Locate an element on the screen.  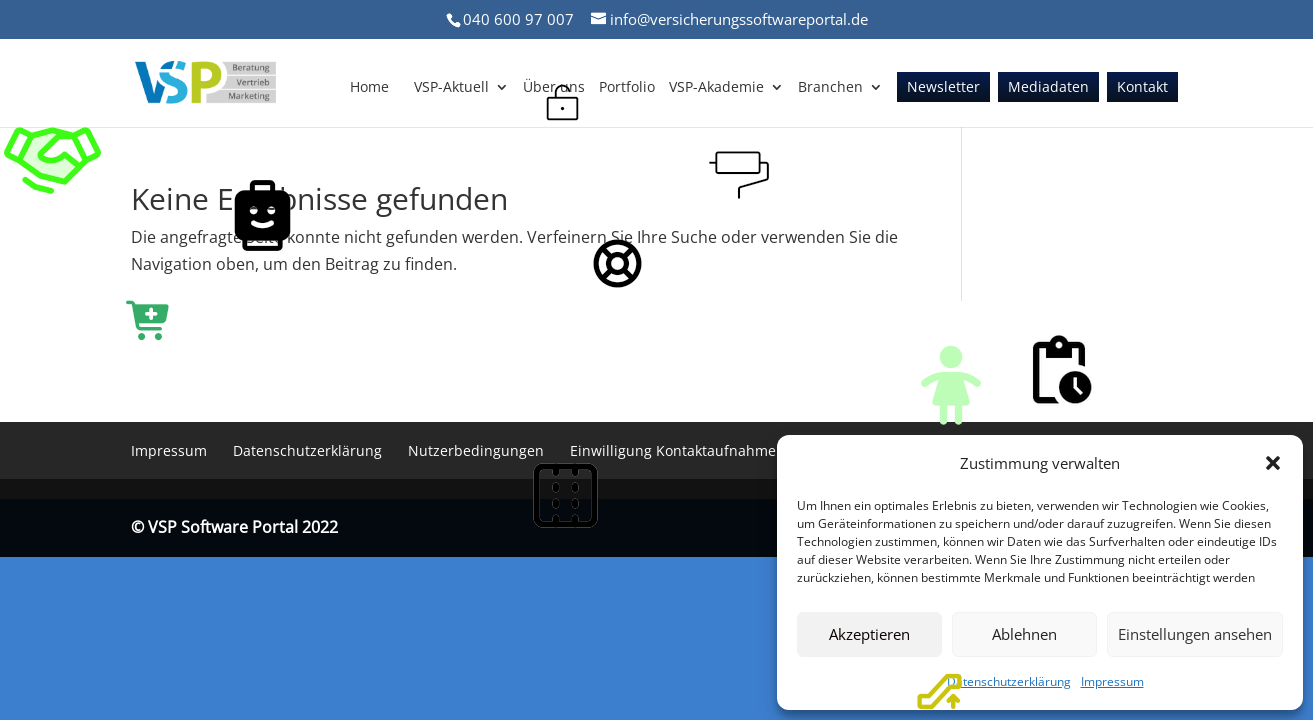
indicates escalator going up is located at coordinates (939, 691).